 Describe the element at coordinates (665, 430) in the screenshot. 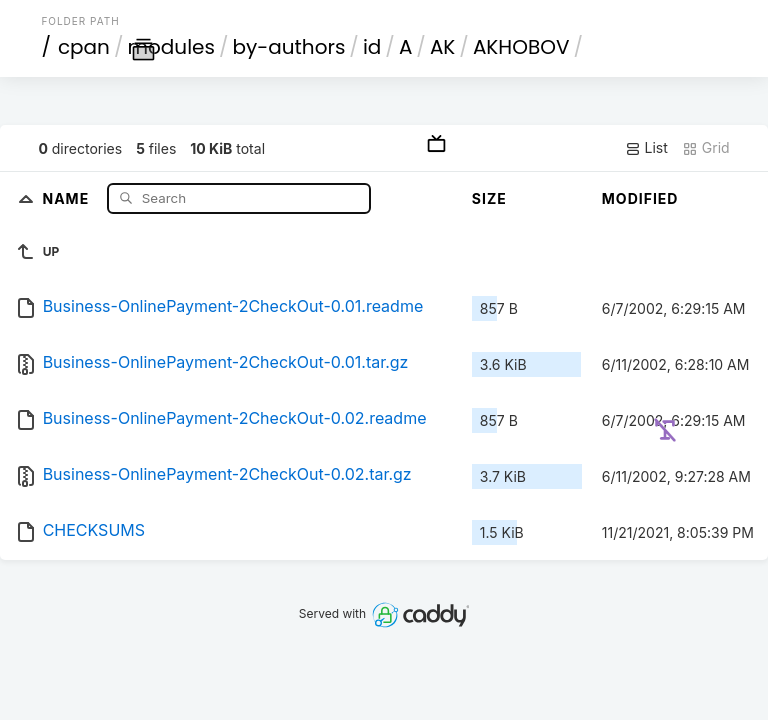

I see `disable text formatting` at that location.